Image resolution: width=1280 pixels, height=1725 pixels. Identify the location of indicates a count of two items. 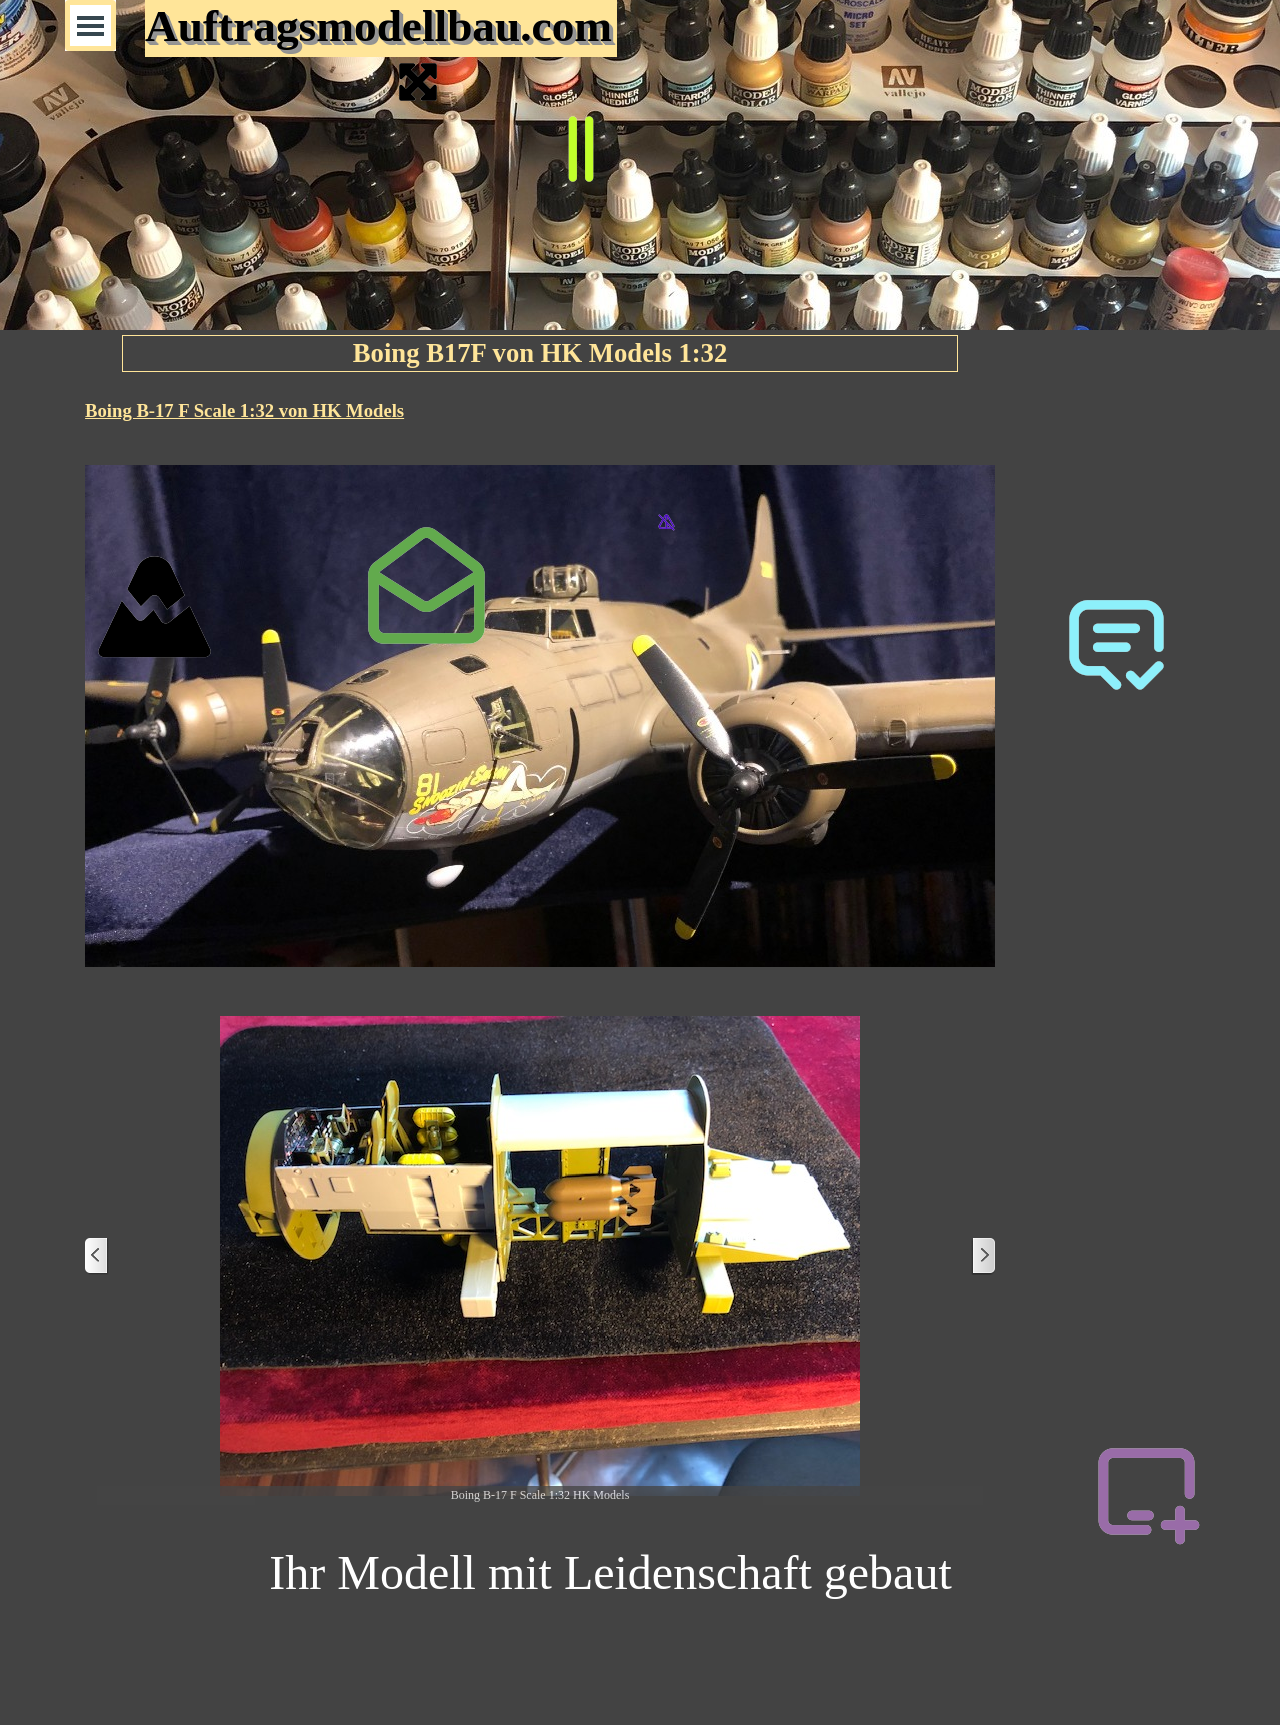
(581, 149).